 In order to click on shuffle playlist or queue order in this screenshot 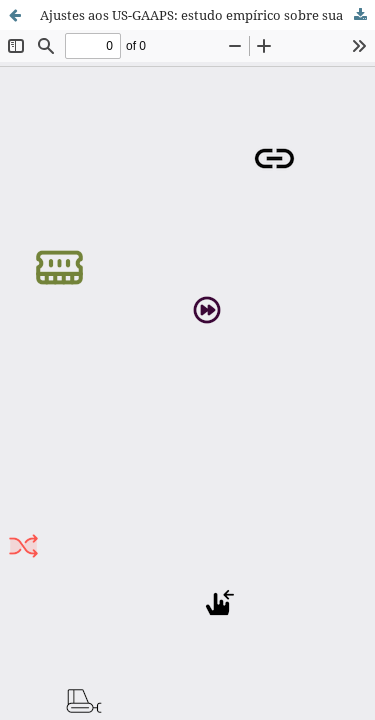, I will do `click(23, 546)`.